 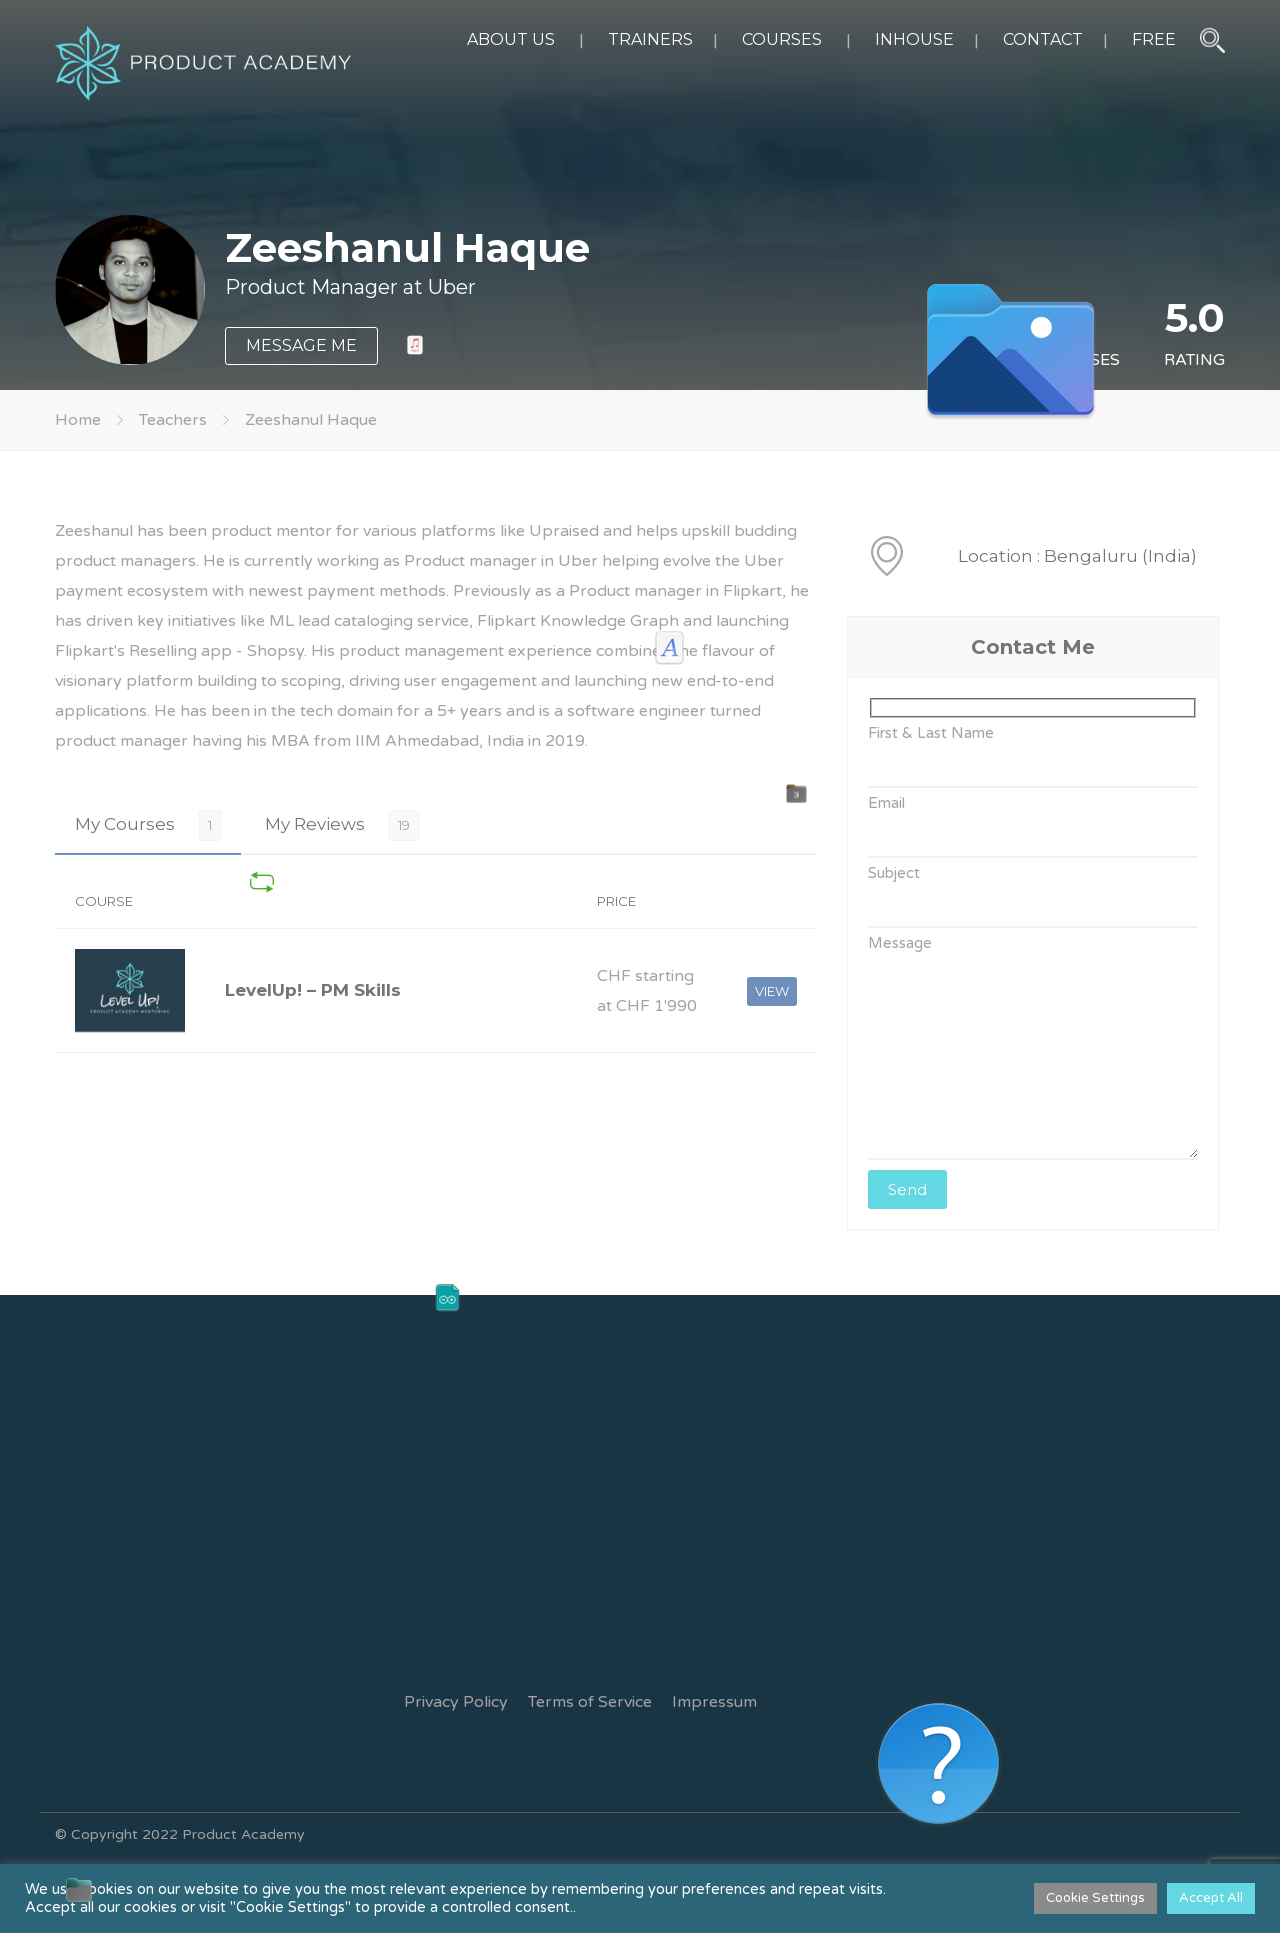 What do you see at coordinates (669, 647) in the screenshot?
I see `a TrueType font file` at bounding box center [669, 647].